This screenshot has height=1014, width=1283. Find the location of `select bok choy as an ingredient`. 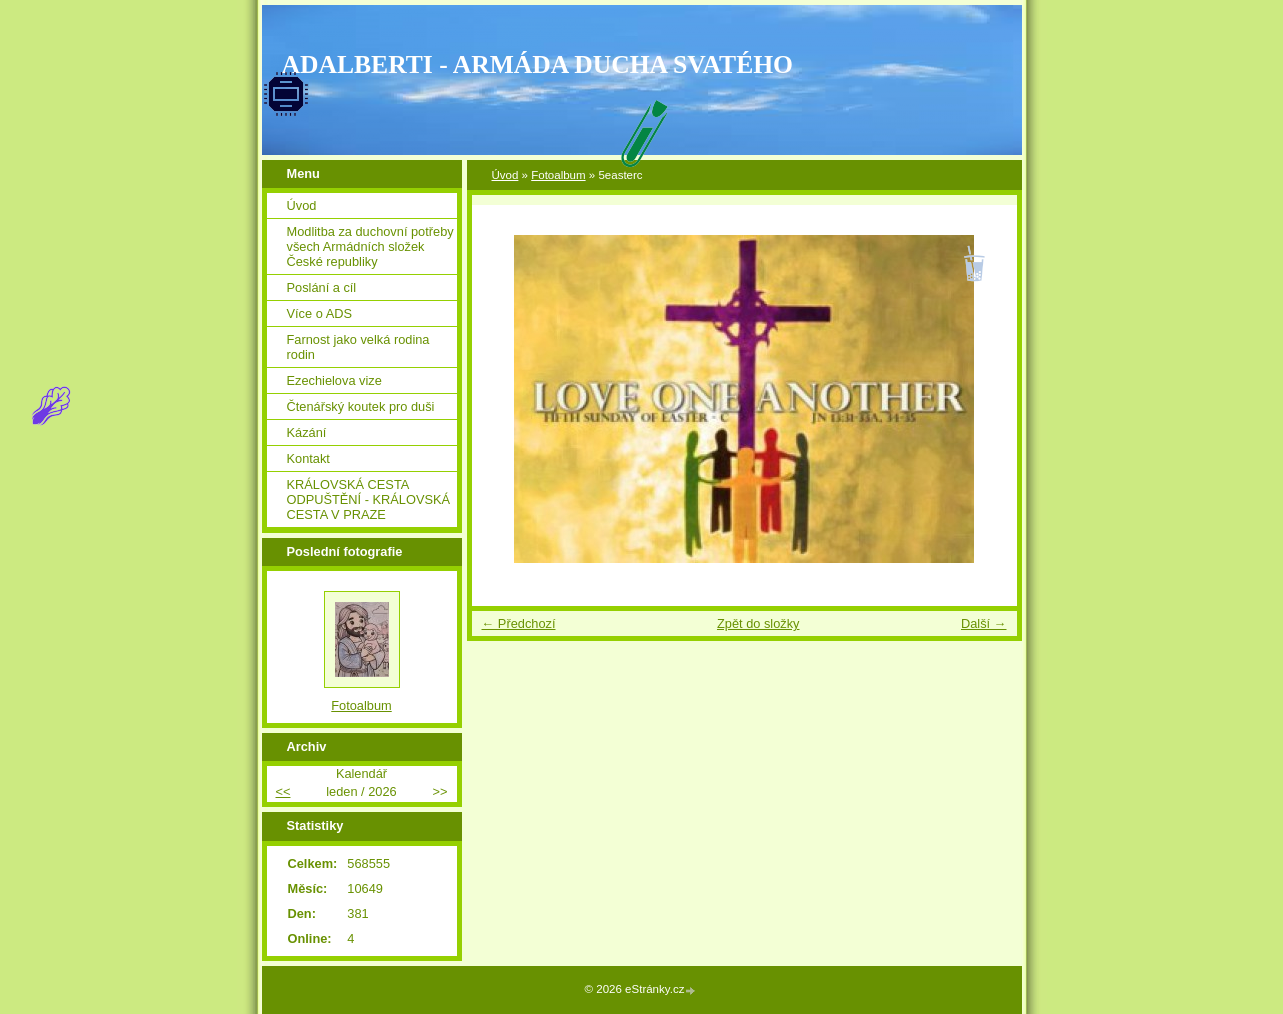

select bok choy as an ingredient is located at coordinates (51, 406).